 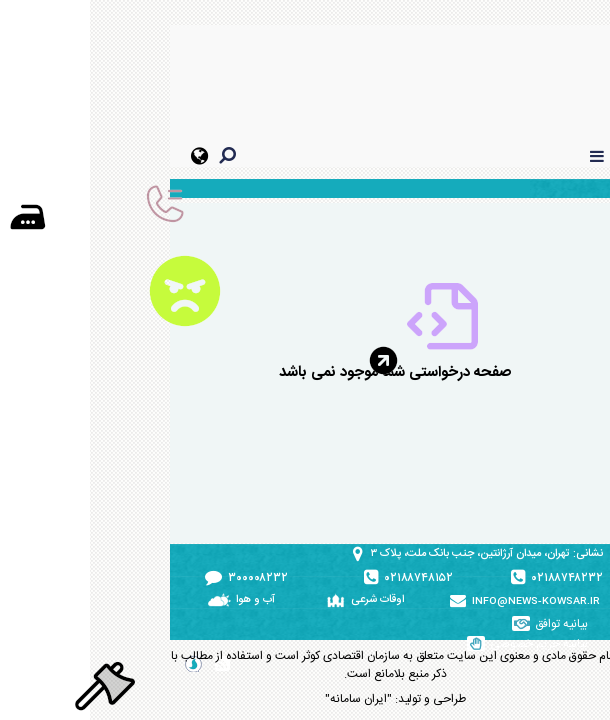 I want to click on view call log or phone history, so click(x=166, y=203).